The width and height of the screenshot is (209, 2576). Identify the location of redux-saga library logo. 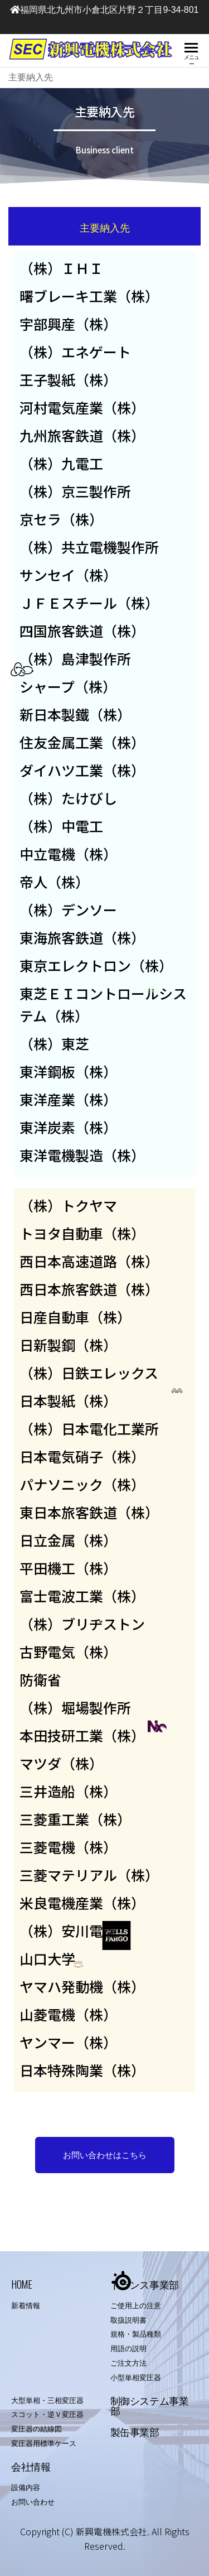
(22, 669).